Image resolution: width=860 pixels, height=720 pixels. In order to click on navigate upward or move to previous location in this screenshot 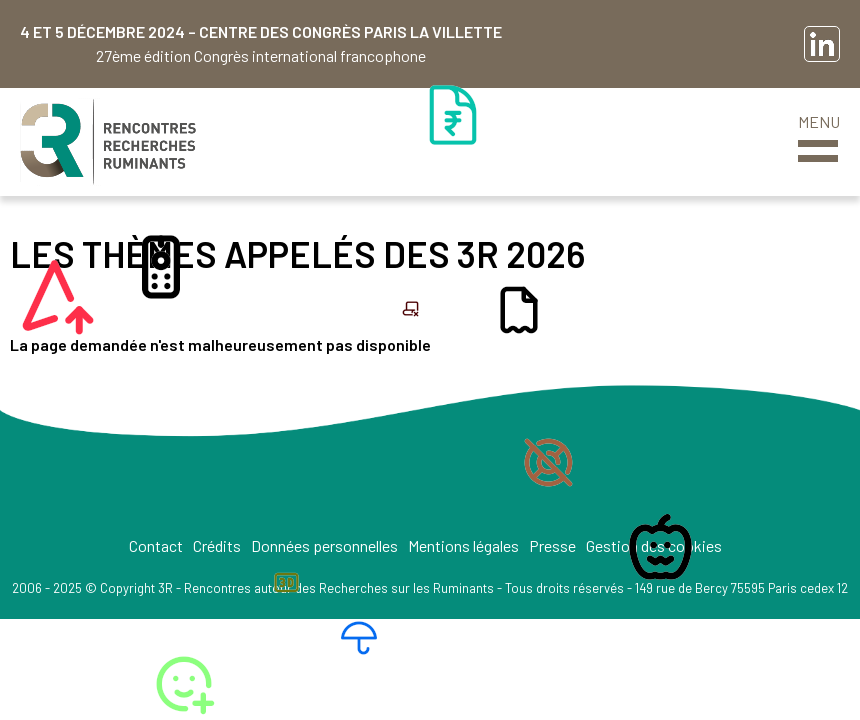, I will do `click(54, 295)`.